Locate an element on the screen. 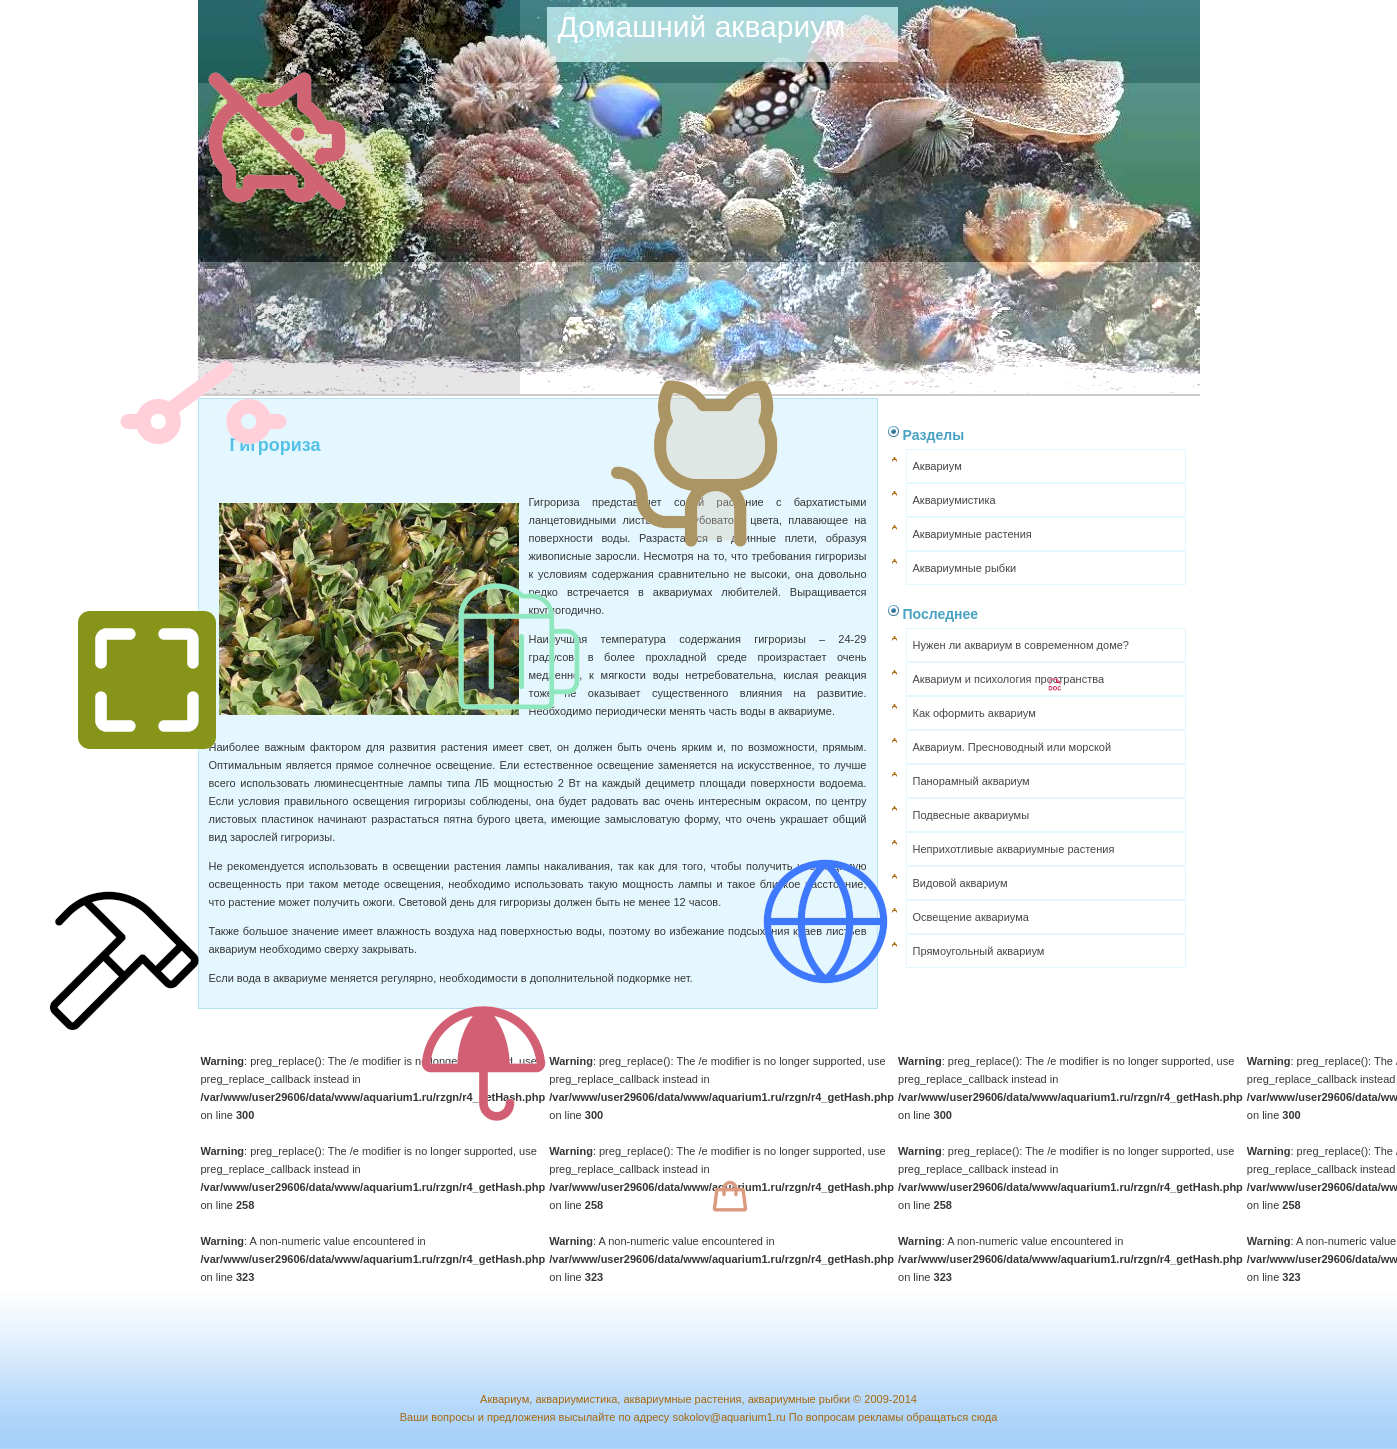 Image resolution: width=1397 pixels, height=1449 pixels. switch to global or worldwide view is located at coordinates (825, 921).